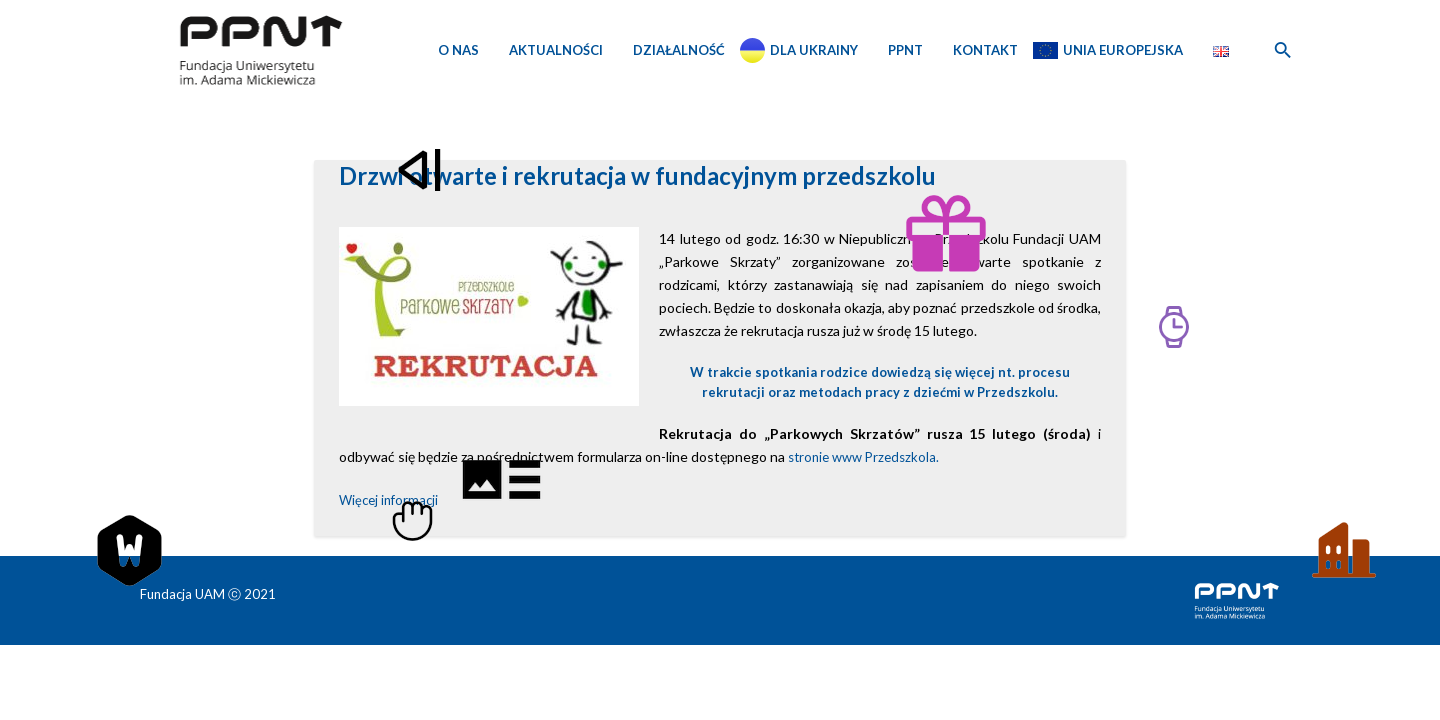  I want to click on view article or media with thumbnail preview, so click(501, 479).